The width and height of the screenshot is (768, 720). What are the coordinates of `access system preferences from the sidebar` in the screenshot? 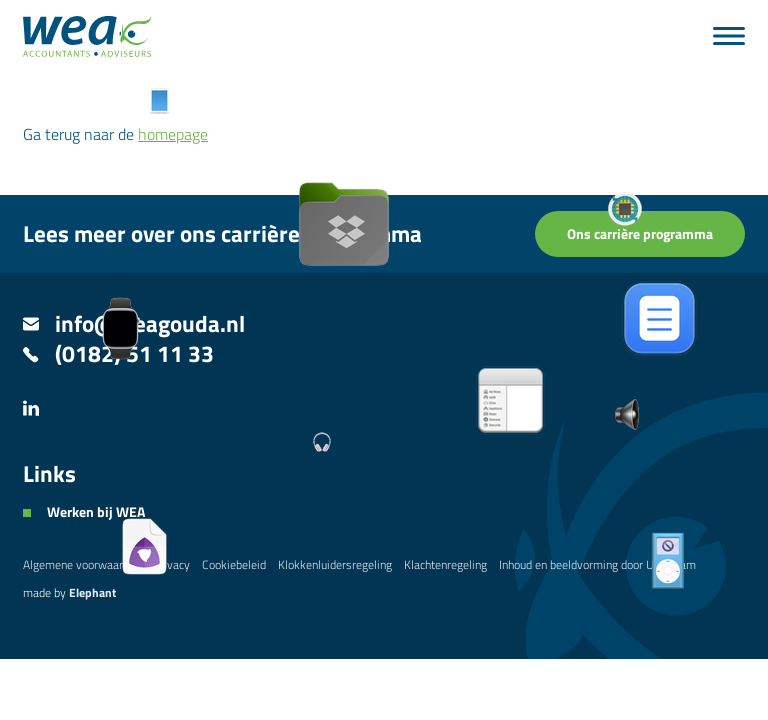 It's located at (509, 400).